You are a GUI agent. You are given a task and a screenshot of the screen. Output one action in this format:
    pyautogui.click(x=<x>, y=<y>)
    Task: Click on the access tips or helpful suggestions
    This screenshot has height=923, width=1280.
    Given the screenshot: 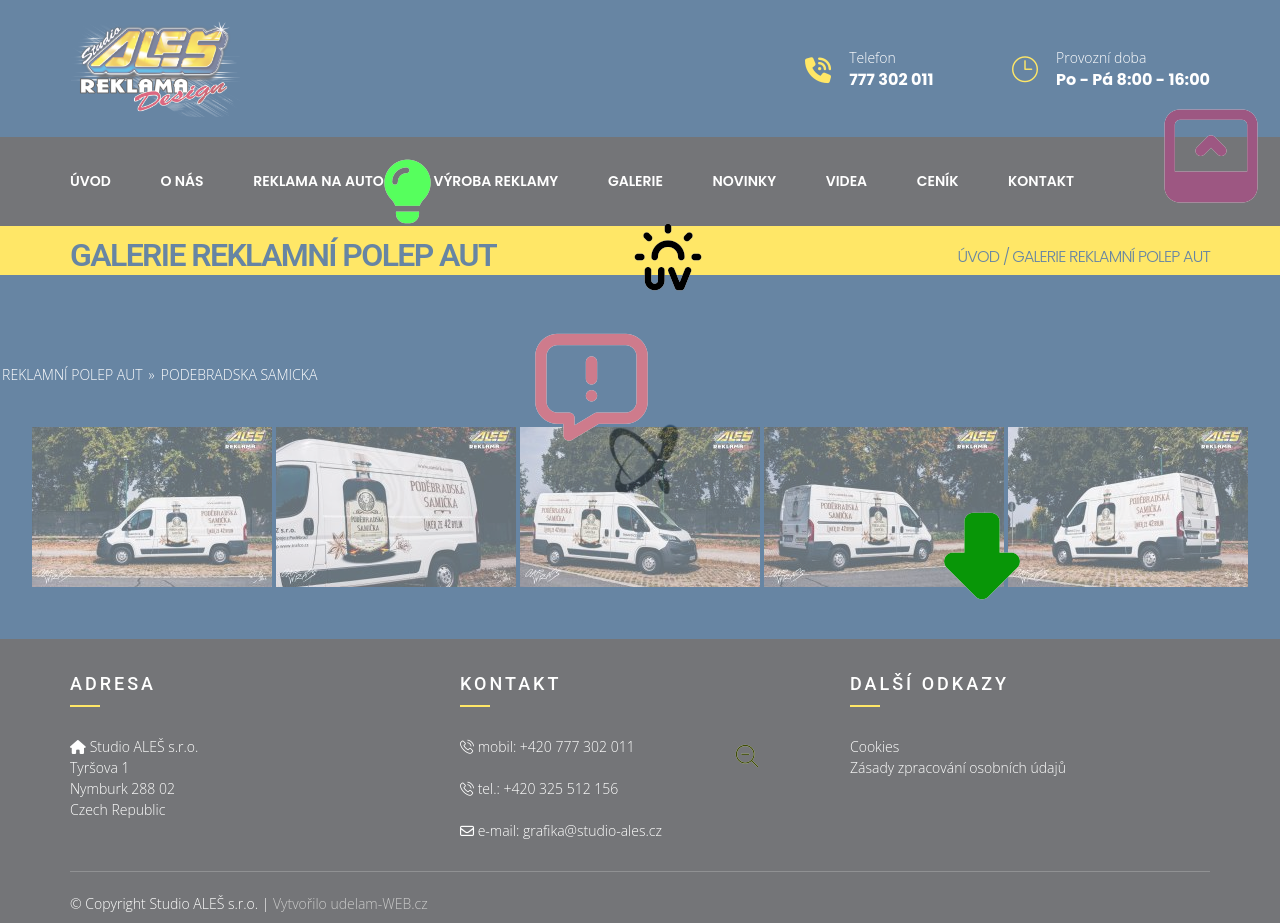 What is the action you would take?
    pyautogui.click(x=407, y=190)
    